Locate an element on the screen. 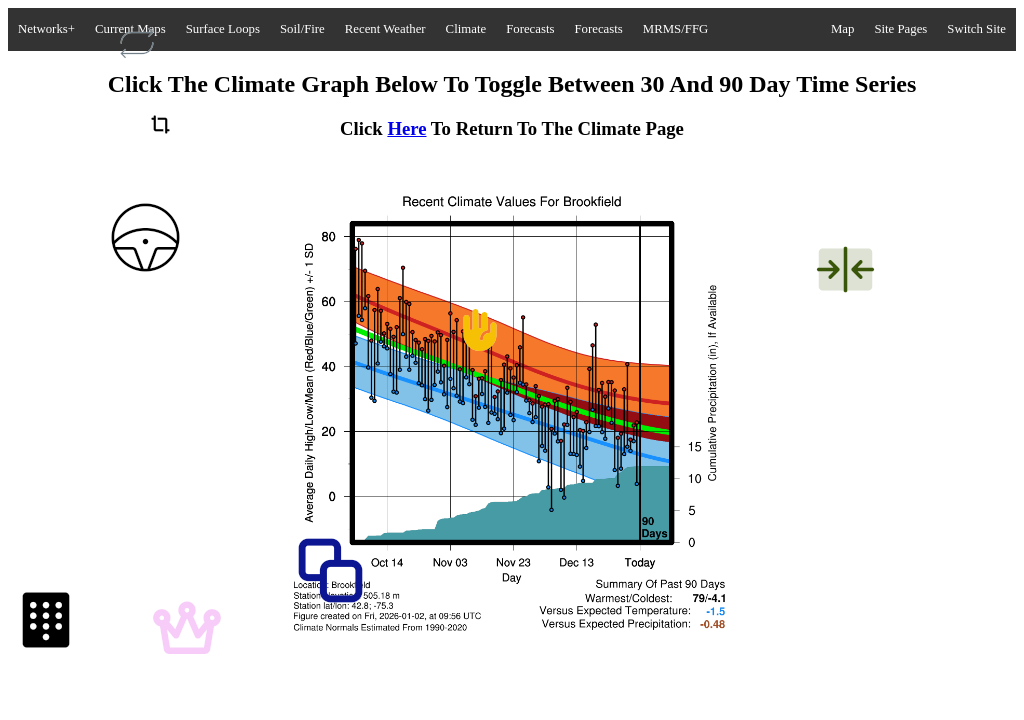 The height and width of the screenshot is (720, 1024). access driving or navigation mode is located at coordinates (145, 237).